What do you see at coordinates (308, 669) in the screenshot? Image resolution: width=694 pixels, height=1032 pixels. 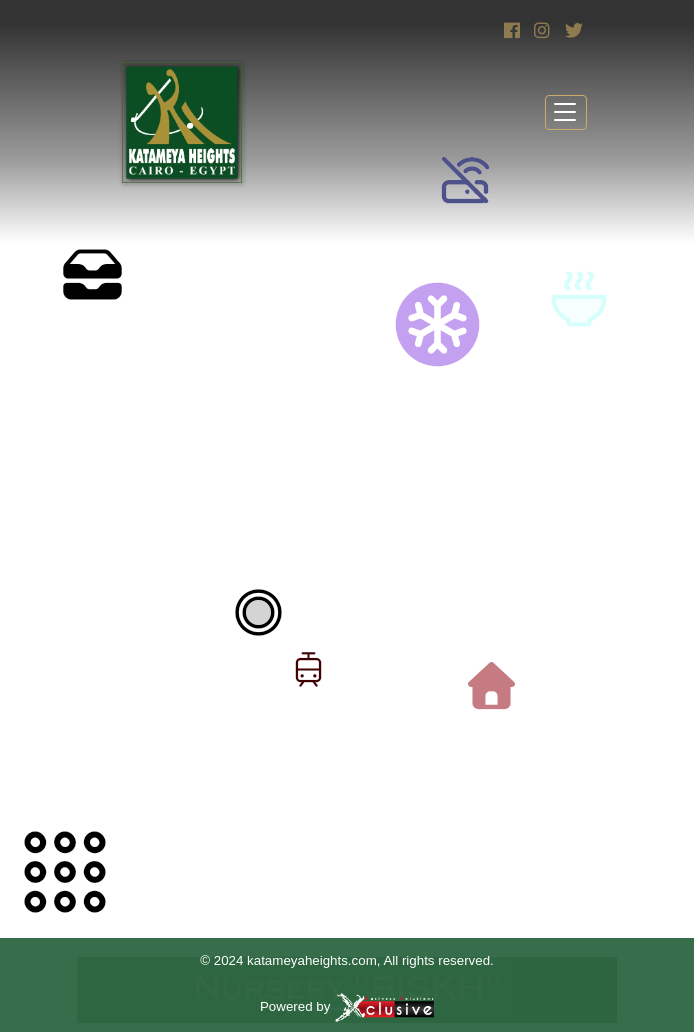 I see `access public transit or tram routes` at bounding box center [308, 669].